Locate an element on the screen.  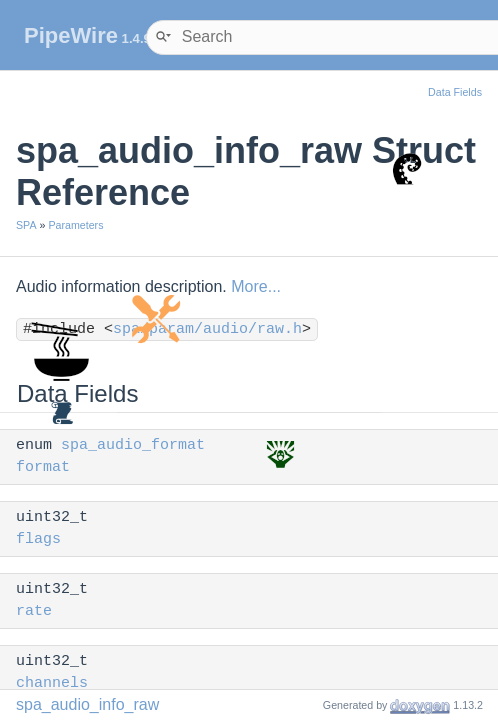
browse asian cuisine or noodle dishes is located at coordinates (61, 351).